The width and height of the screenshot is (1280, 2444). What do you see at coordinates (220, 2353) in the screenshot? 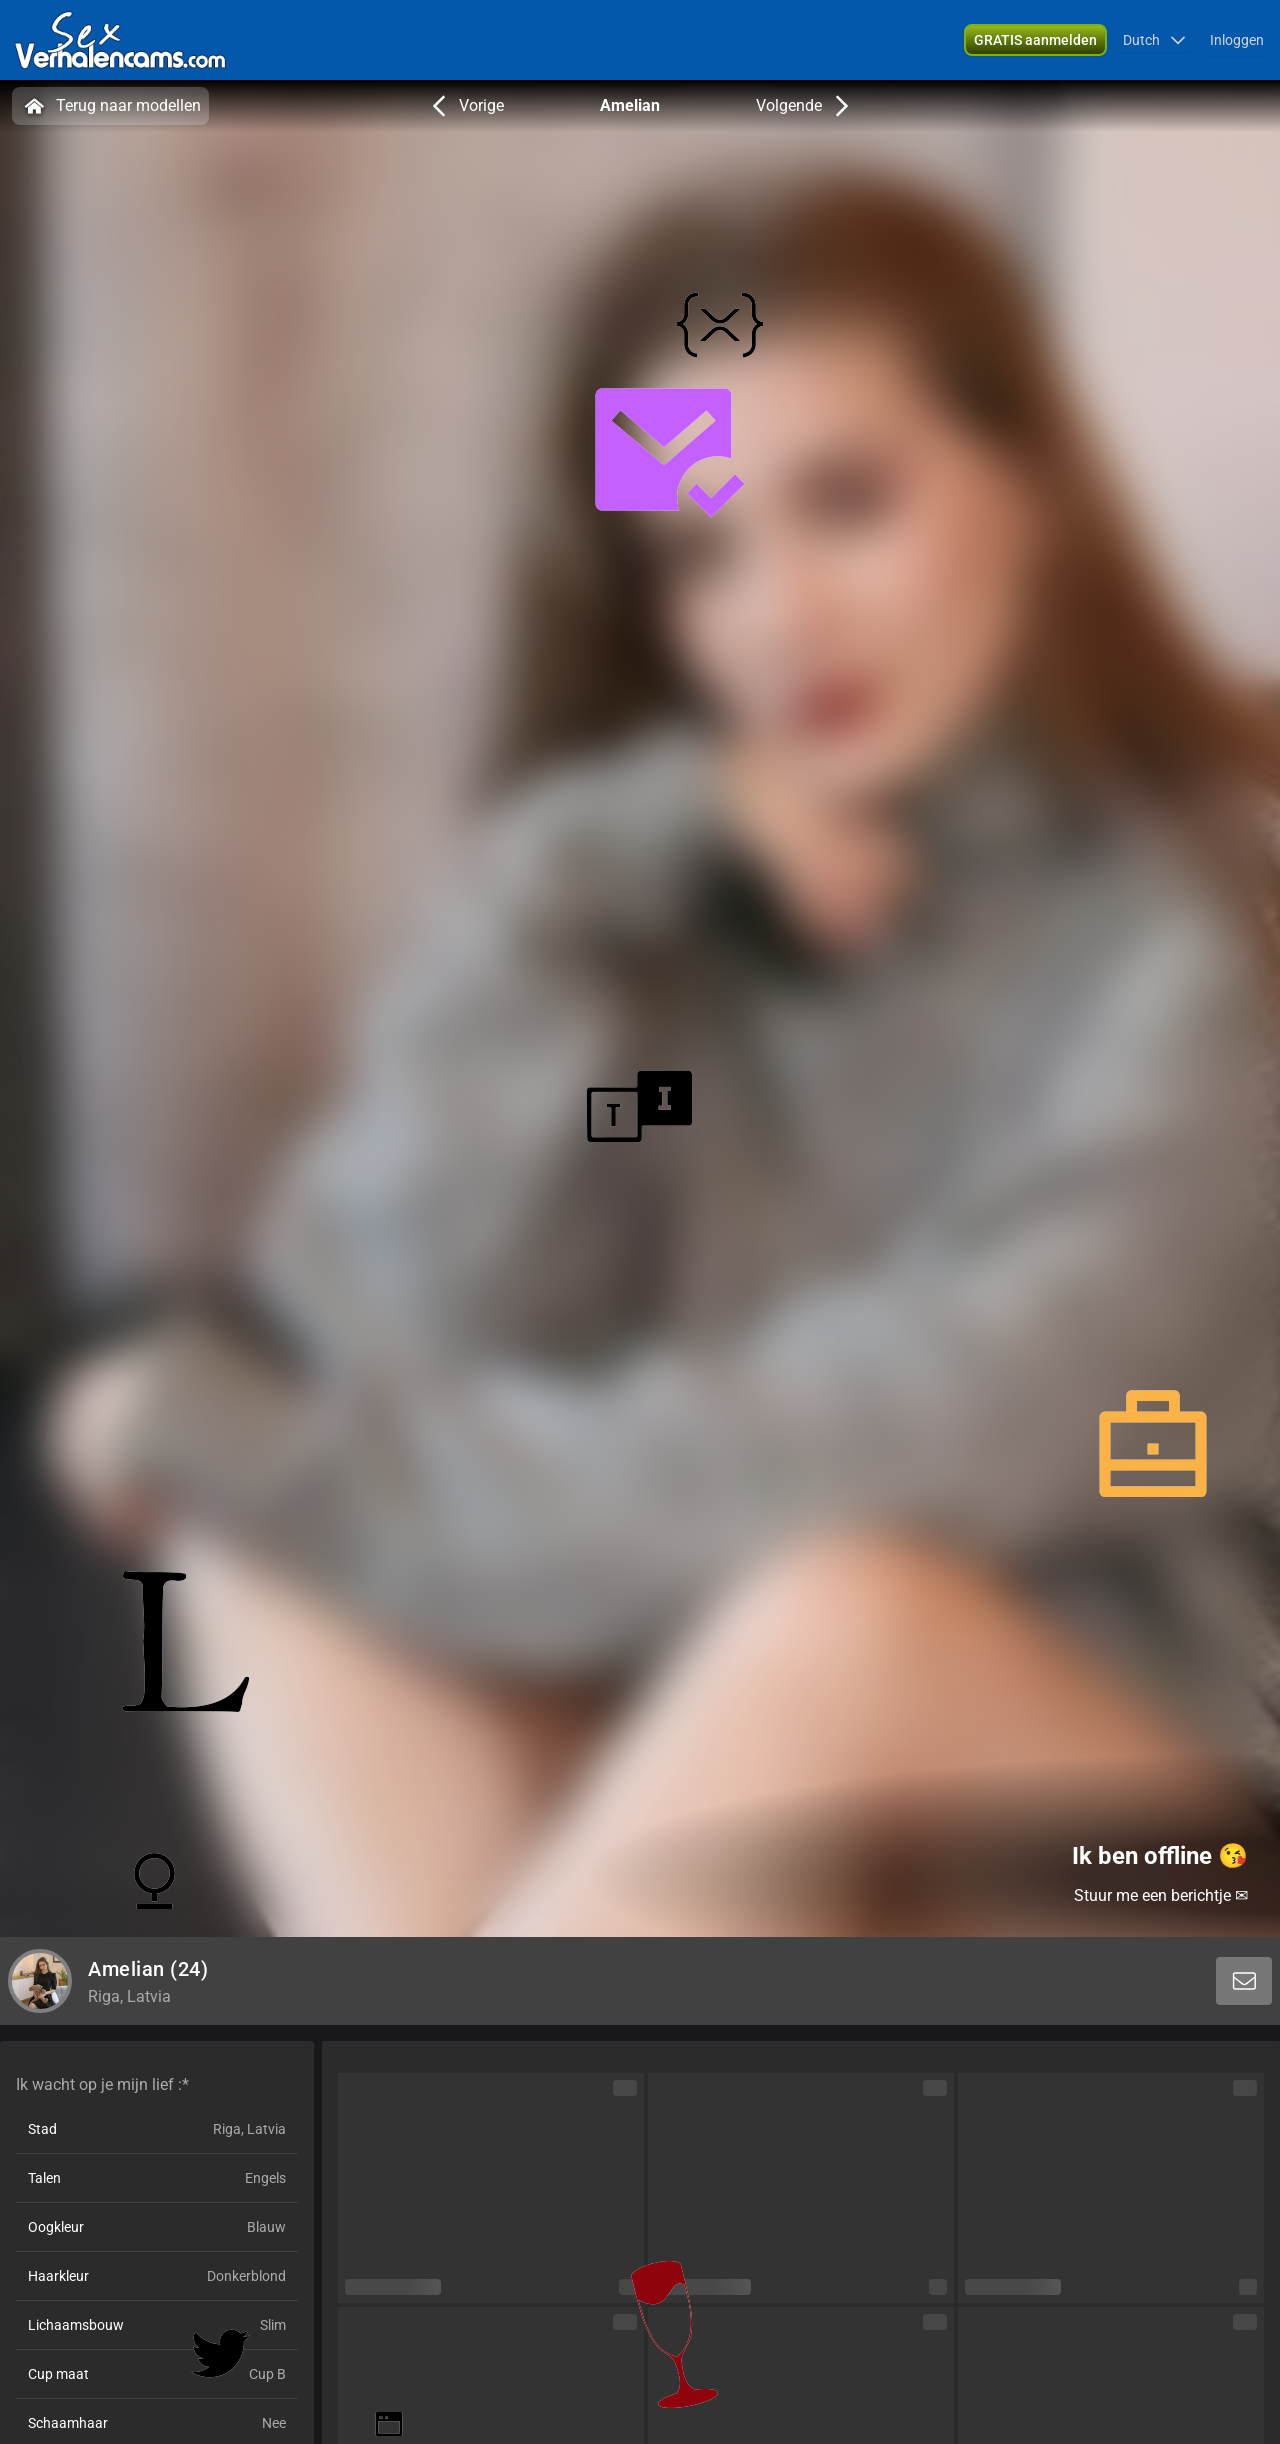
I see `share to twitter` at bounding box center [220, 2353].